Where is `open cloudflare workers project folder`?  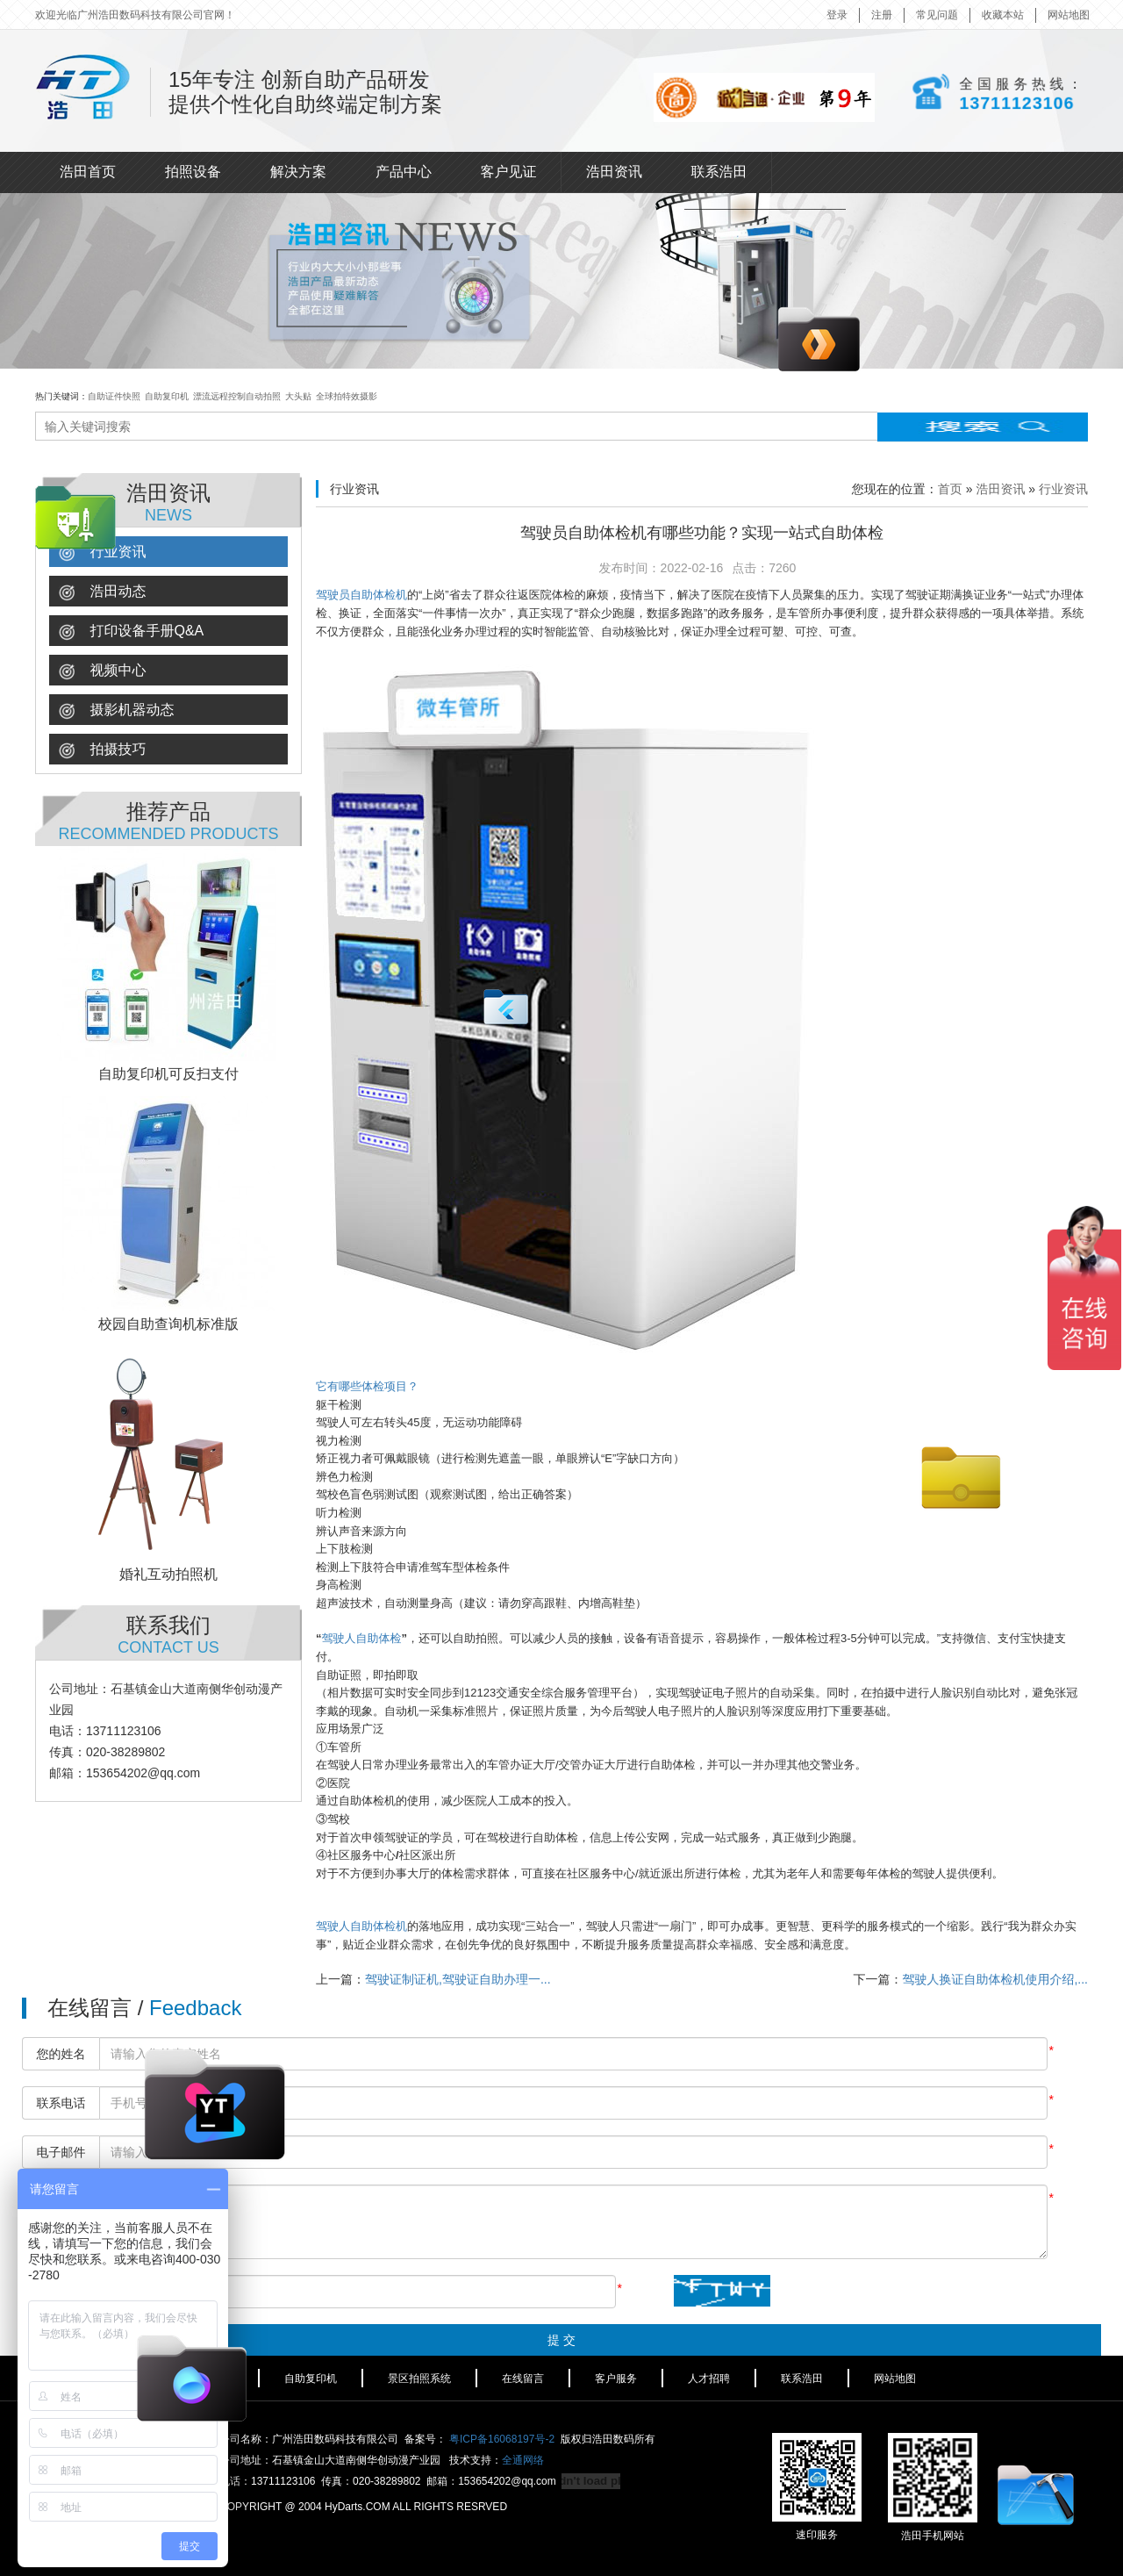 open cloudflare workers project folder is located at coordinates (819, 341).